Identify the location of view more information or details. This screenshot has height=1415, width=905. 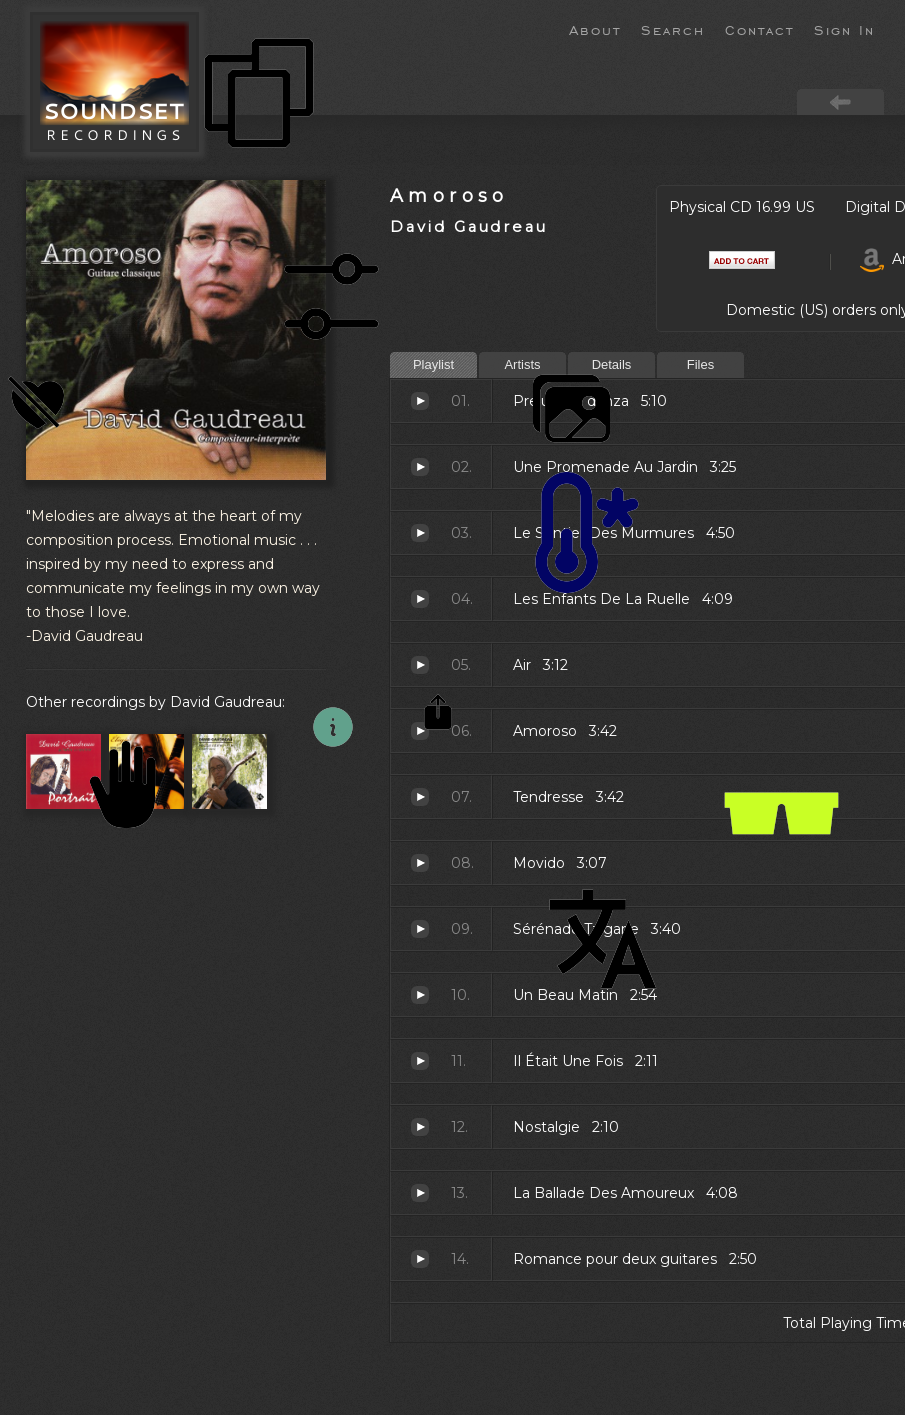
(333, 727).